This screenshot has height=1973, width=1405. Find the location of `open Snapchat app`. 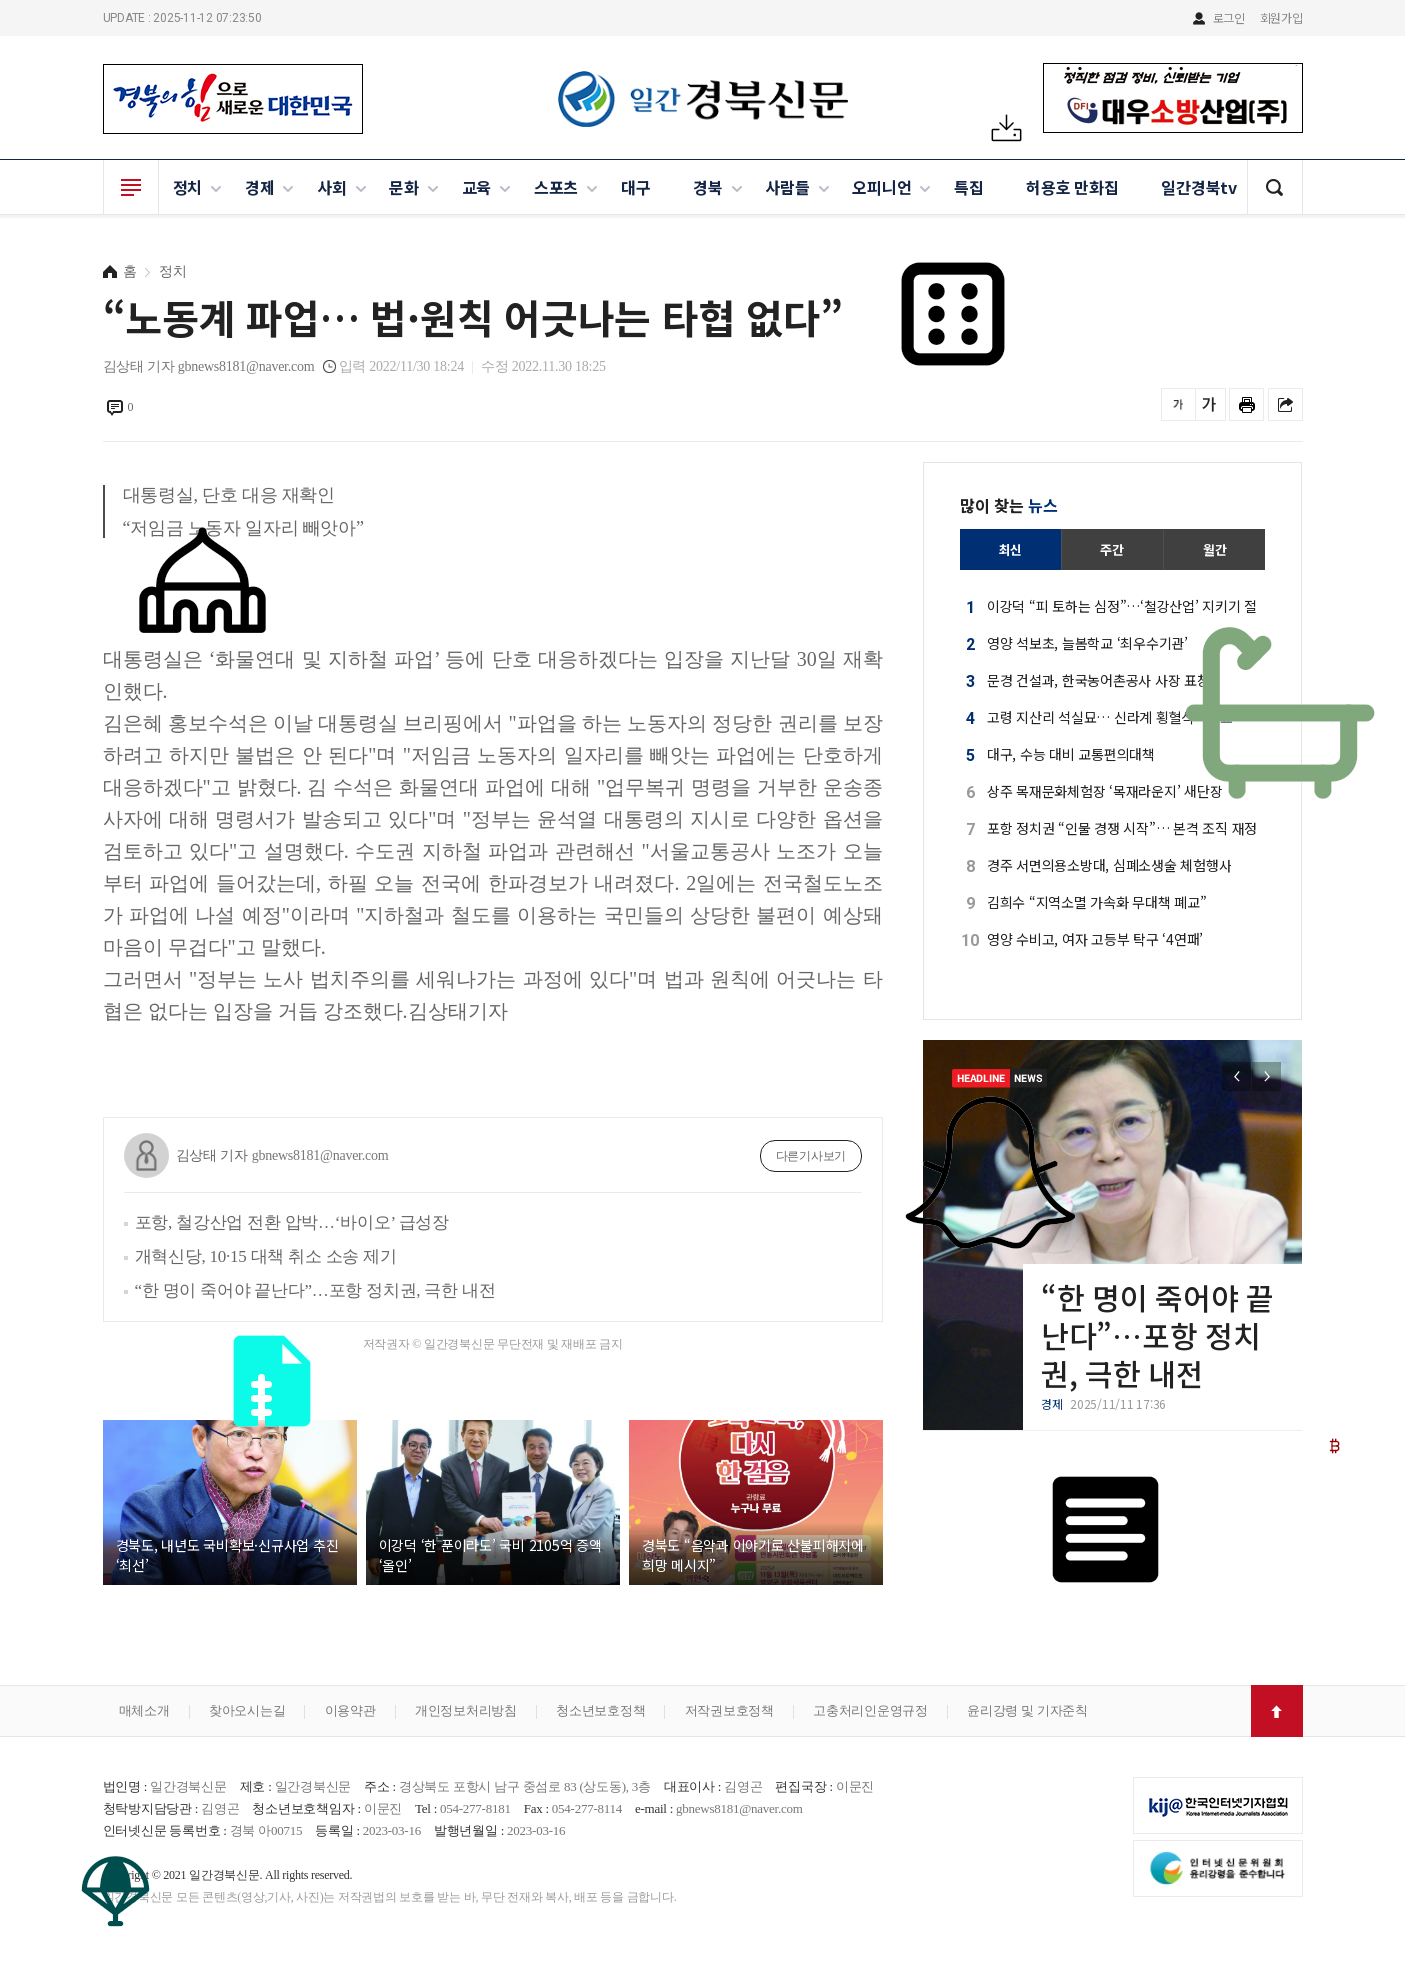

open Snapchat app is located at coordinates (990, 1175).